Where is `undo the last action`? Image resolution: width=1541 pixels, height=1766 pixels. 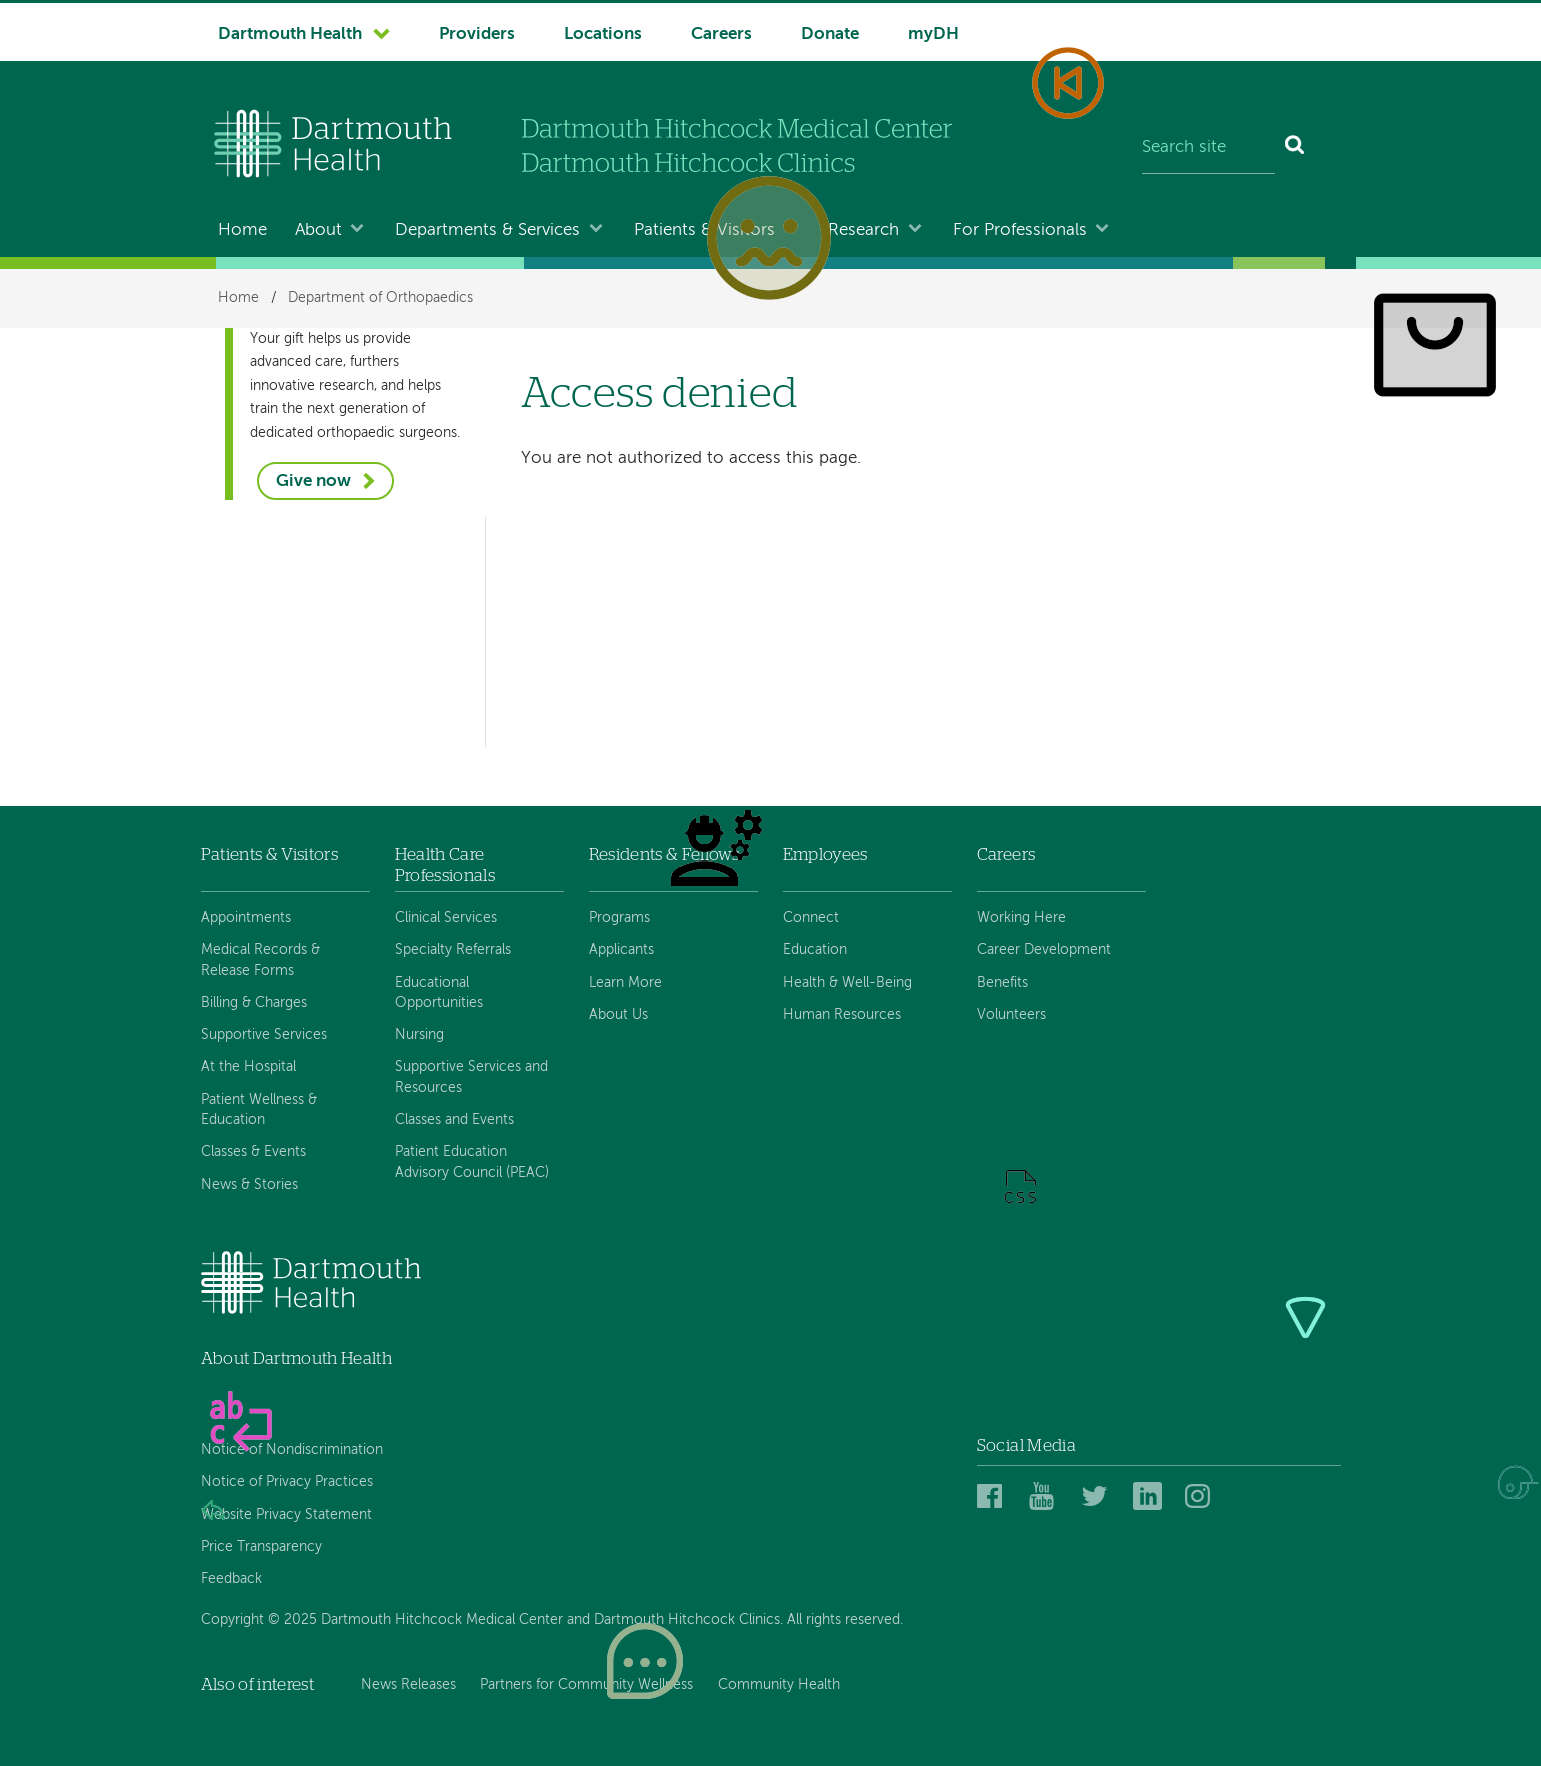 undo the last action is located at coordinates (213, 1510).